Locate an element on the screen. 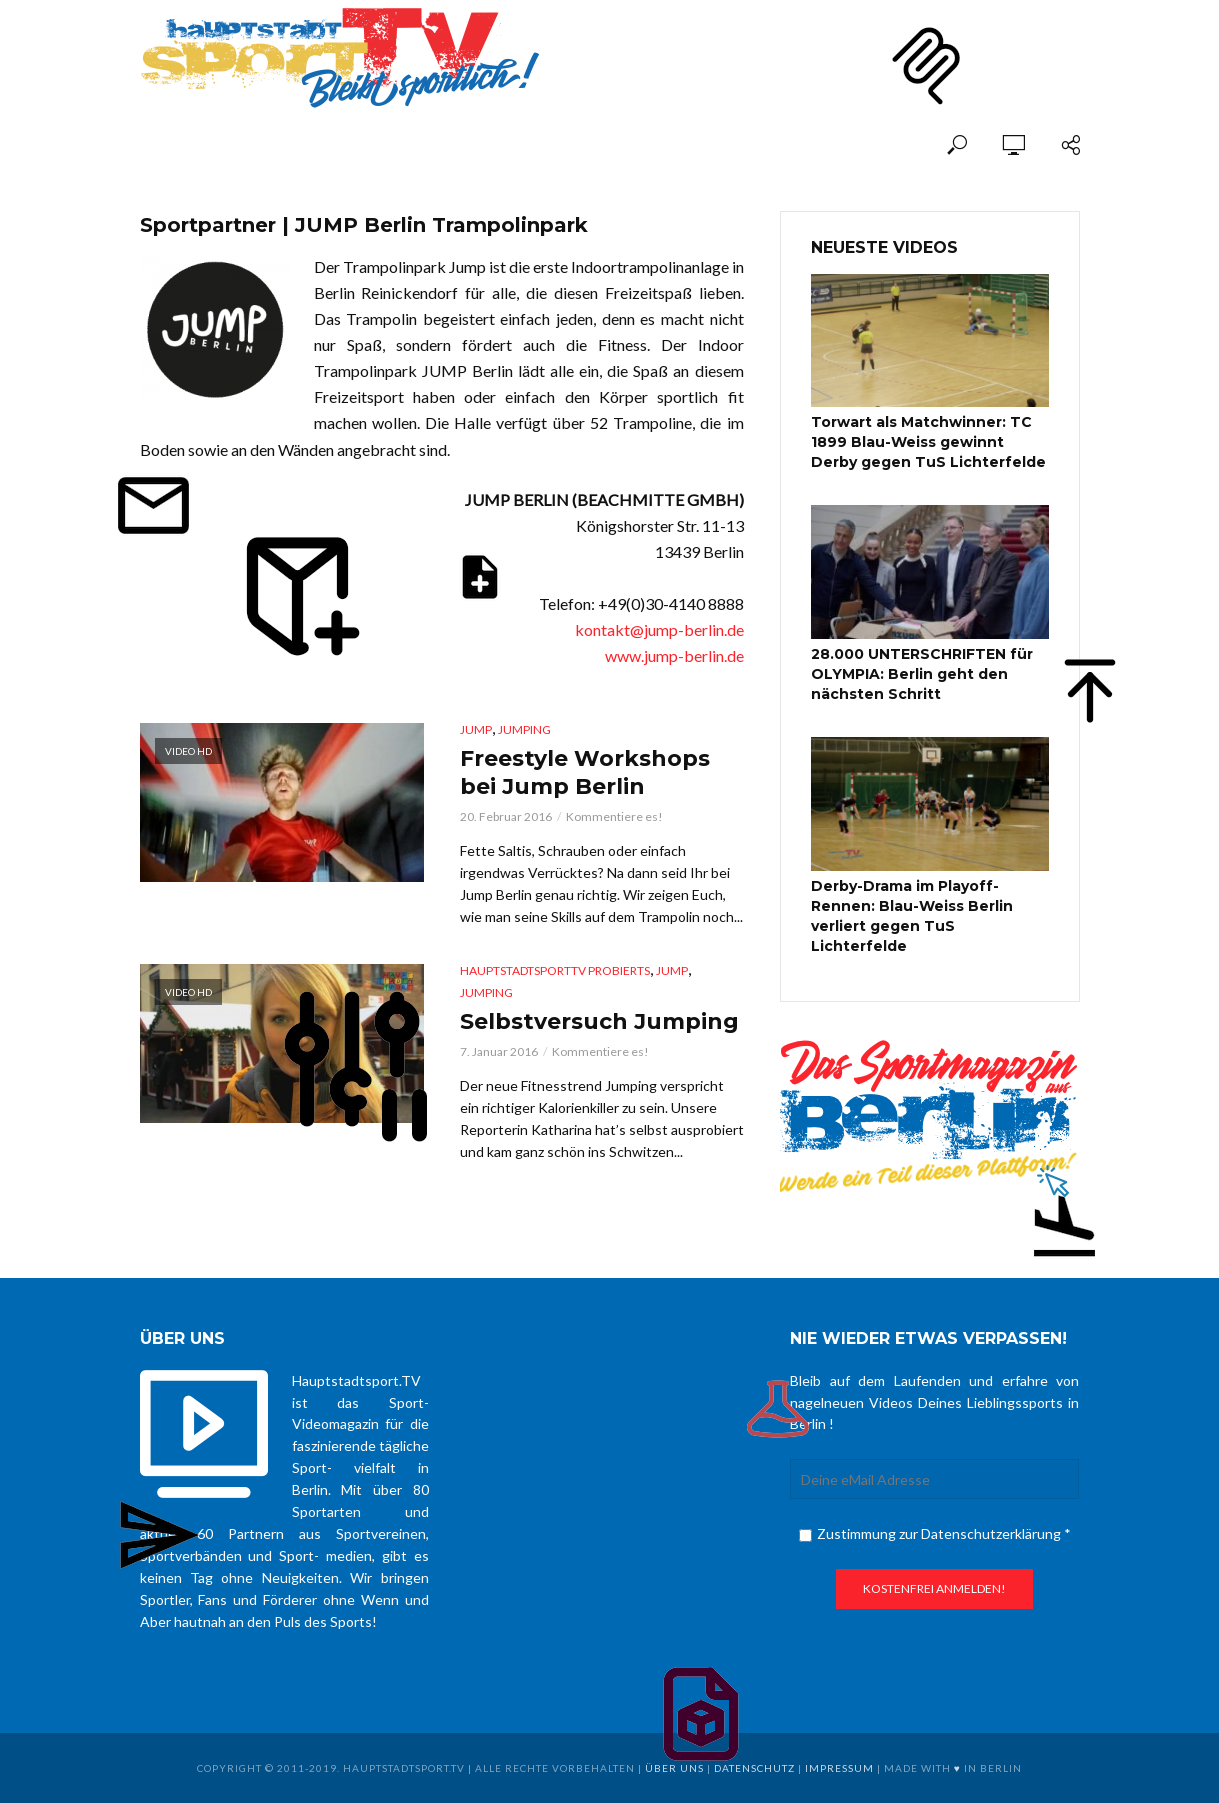 The width and height of the screenshot is (1219, 1803). open your inbox or email messages is located at coordinates (153, 505).